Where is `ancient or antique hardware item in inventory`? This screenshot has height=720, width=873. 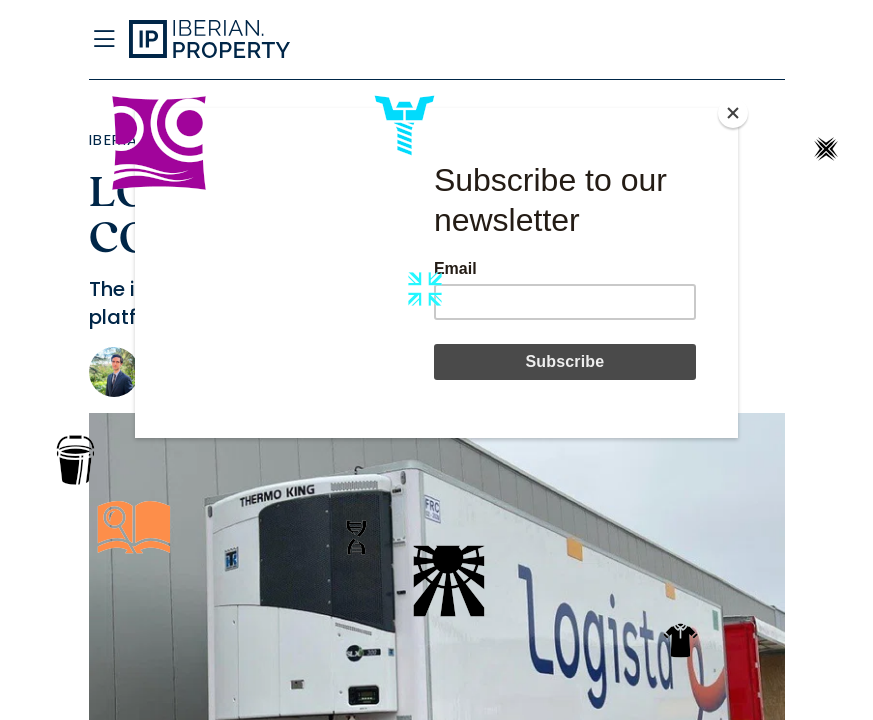 ancient or antique hardware item in inventory is located at coordinates (404, 125).